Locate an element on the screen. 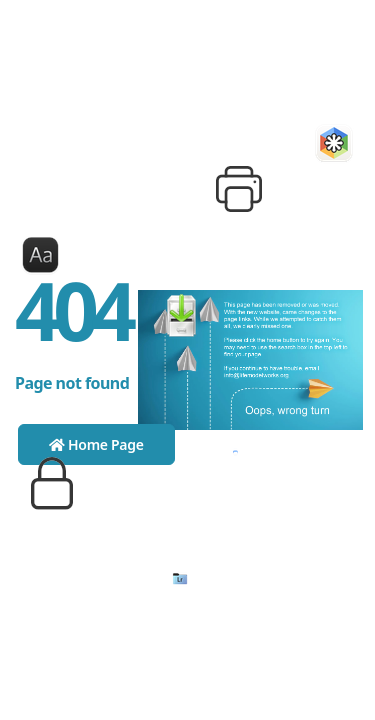 This screenshot has width=375, height=720. open folder containing Adobe Lightroom files is located at coordinates (180, 579).